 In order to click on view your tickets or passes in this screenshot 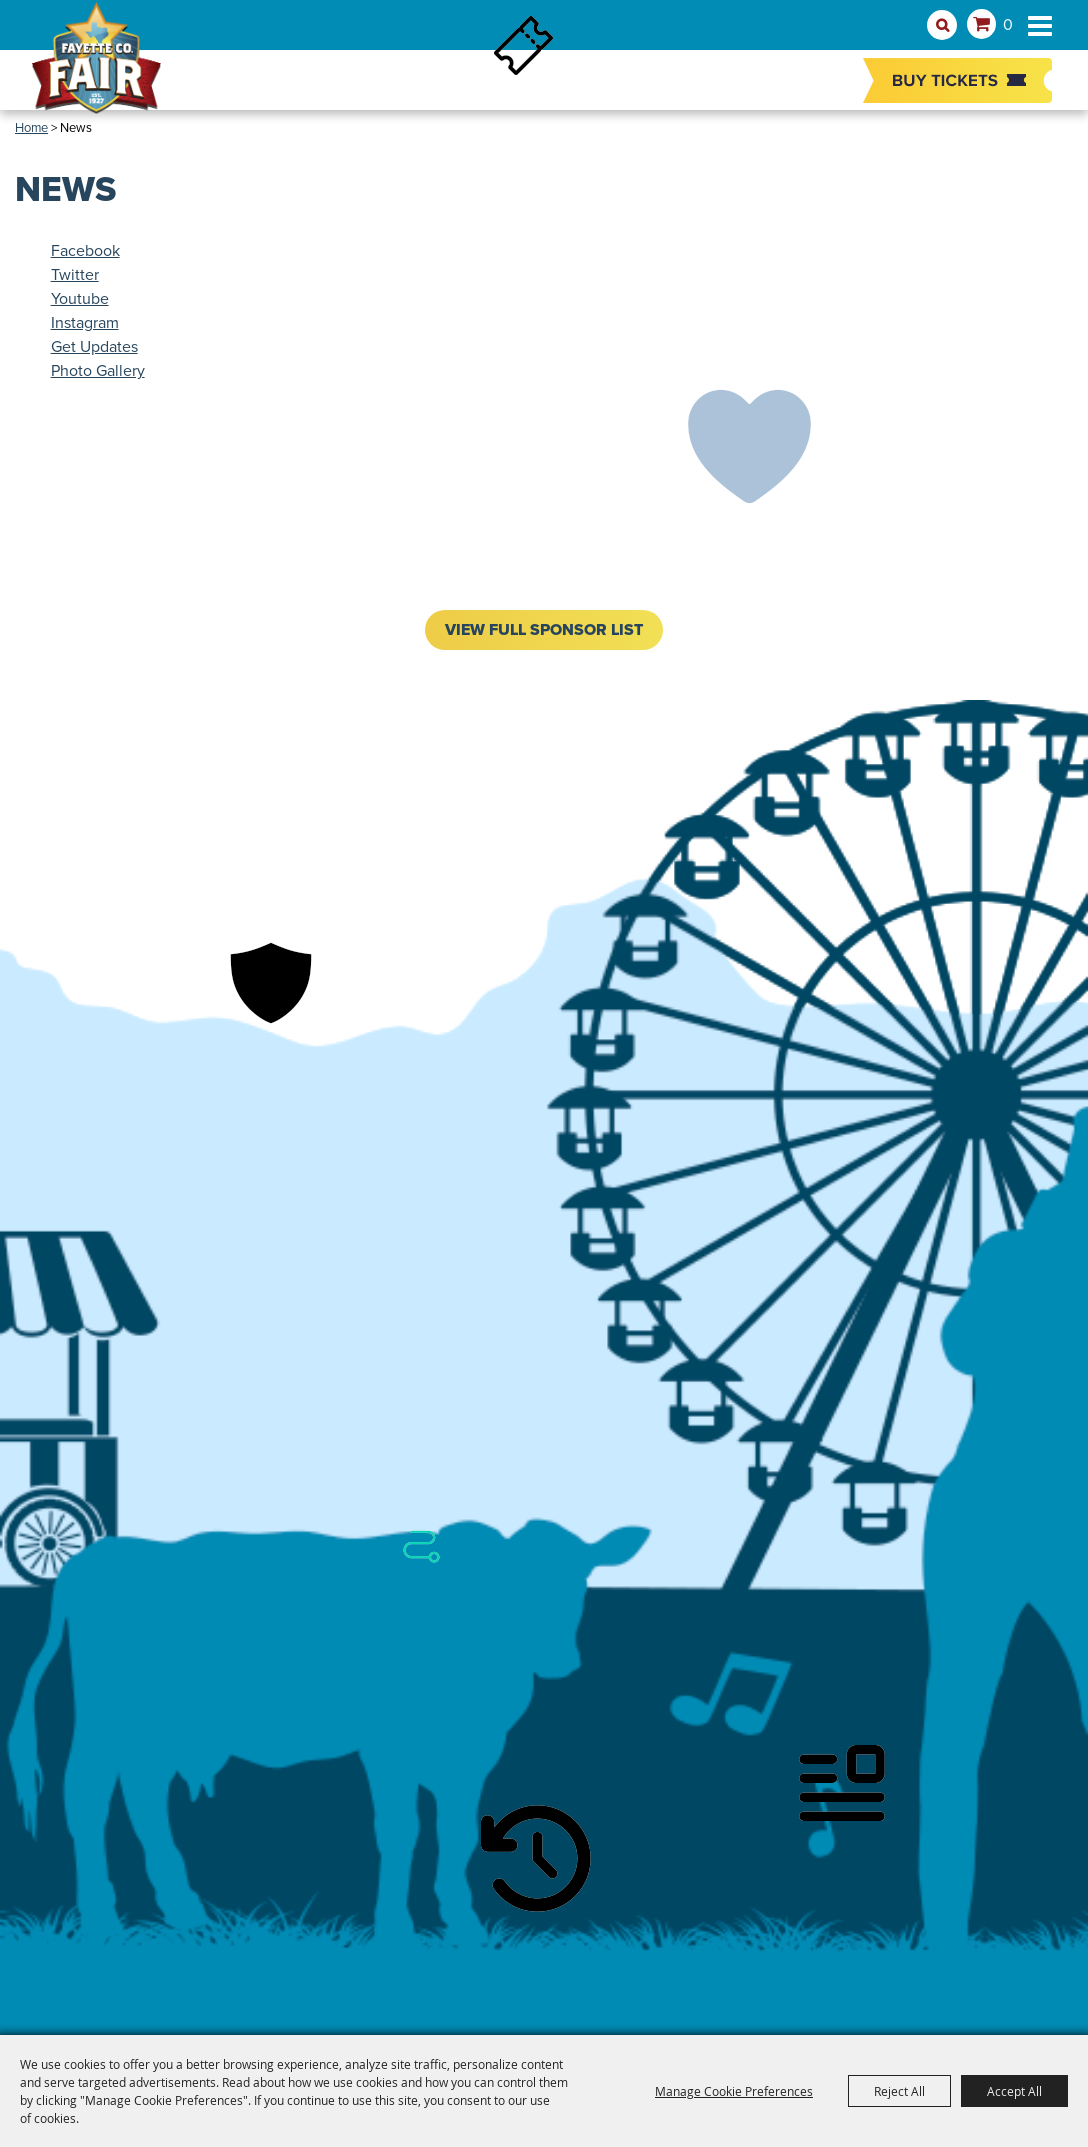, I will do `click(523, 45)`.